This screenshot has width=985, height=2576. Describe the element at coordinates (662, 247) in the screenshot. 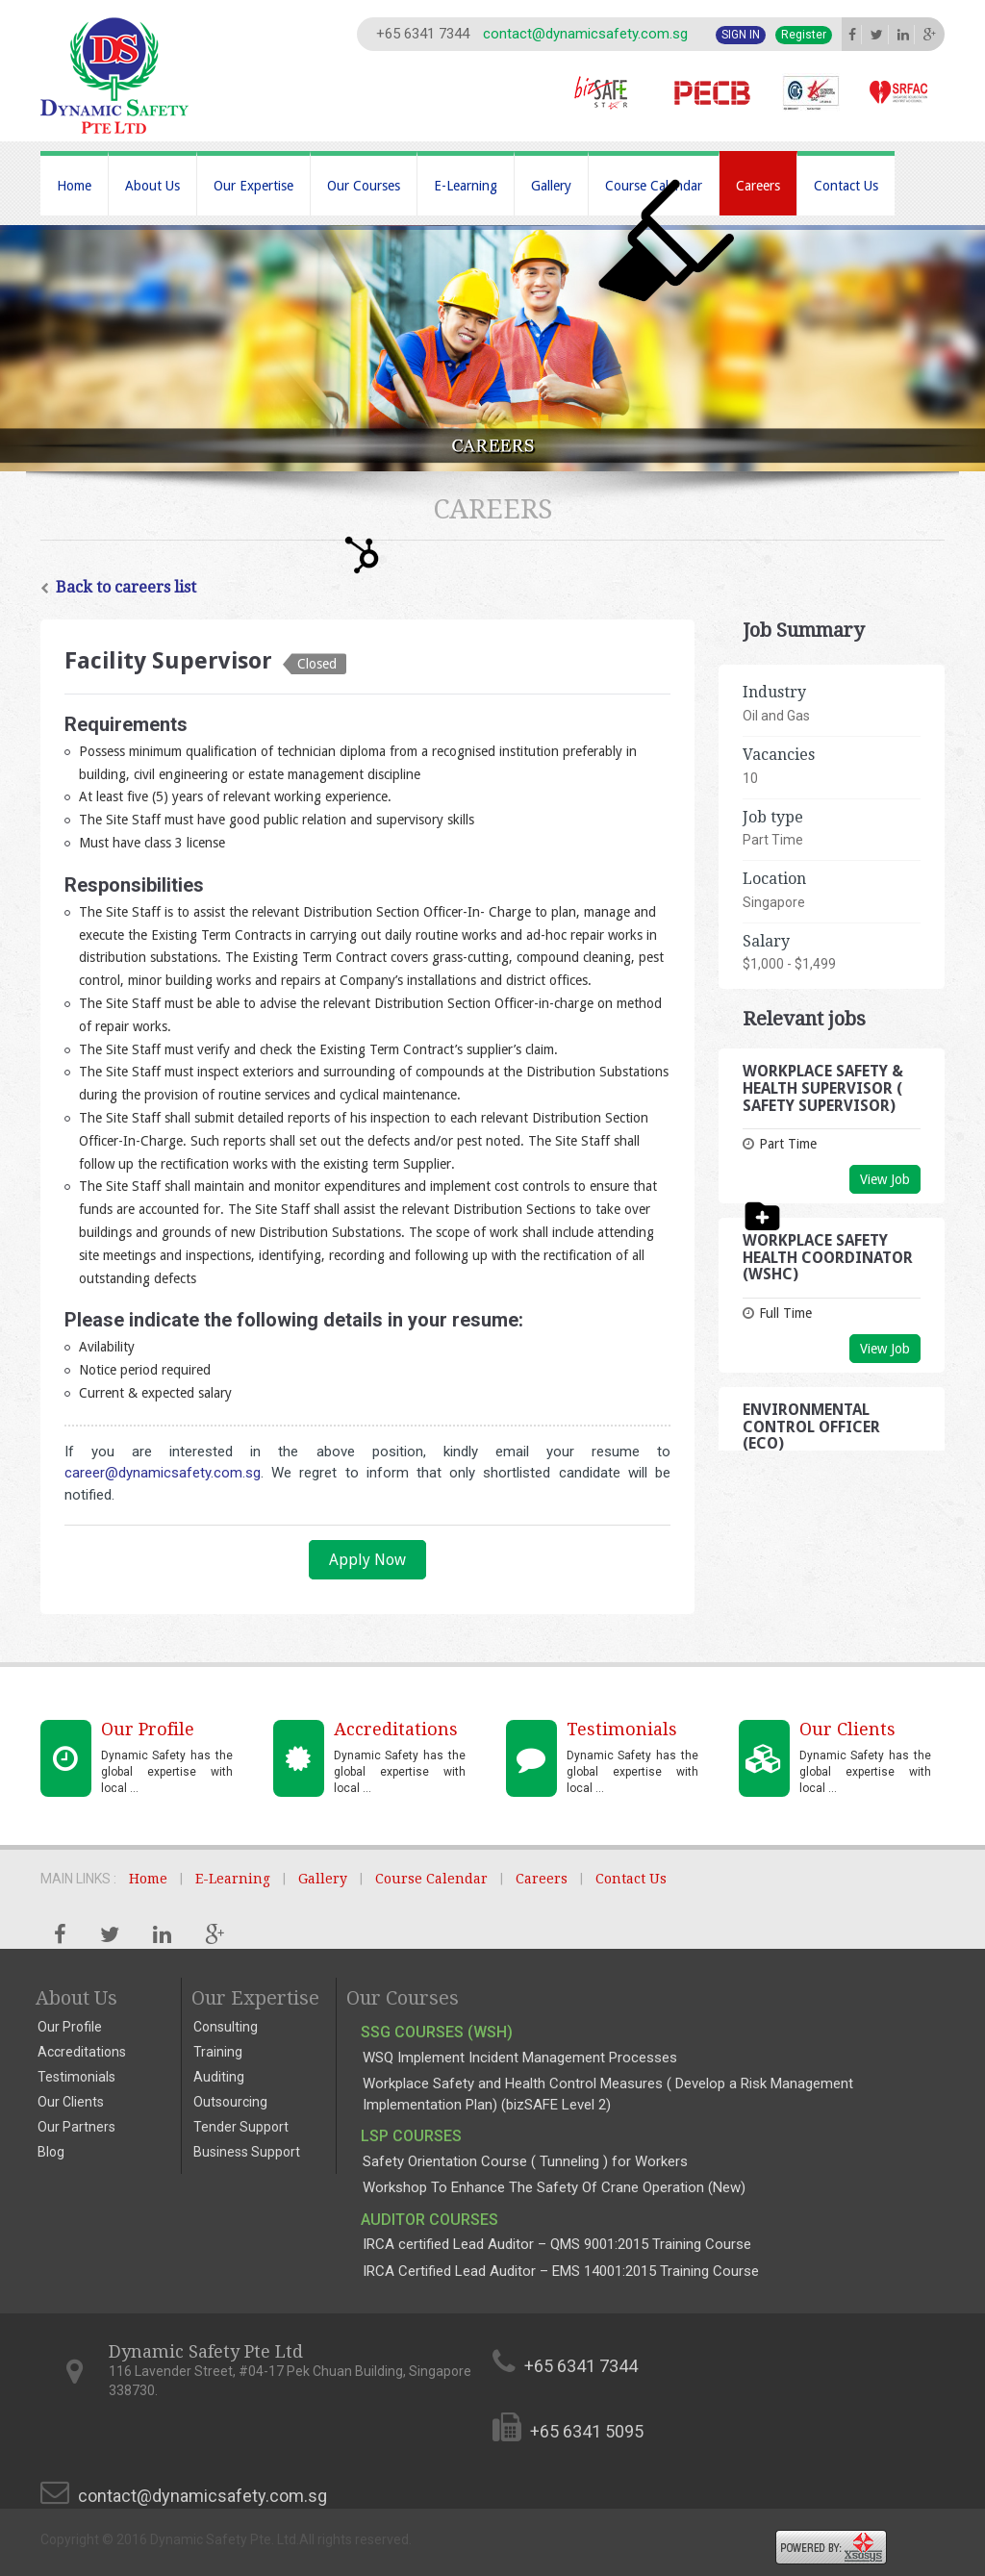

I see `highlight or mark selected text` at that location.